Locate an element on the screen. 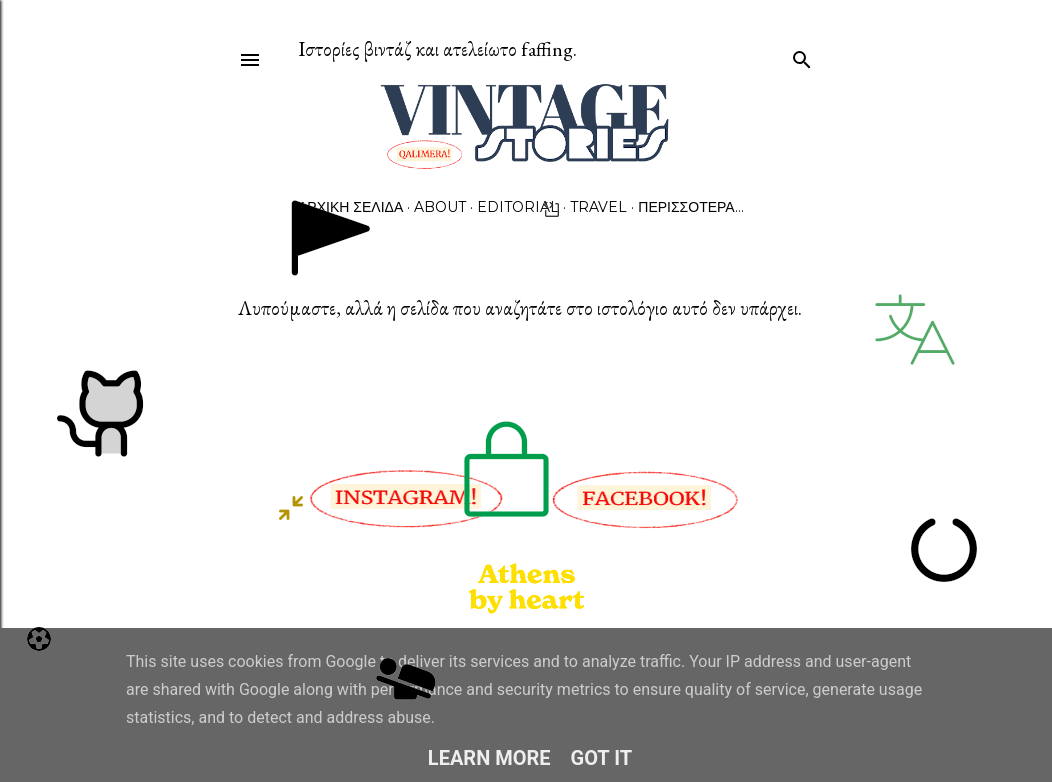 This screenshot has width=1052, height=782. view sports or soccer-related content is located at coordinates (39, 639).